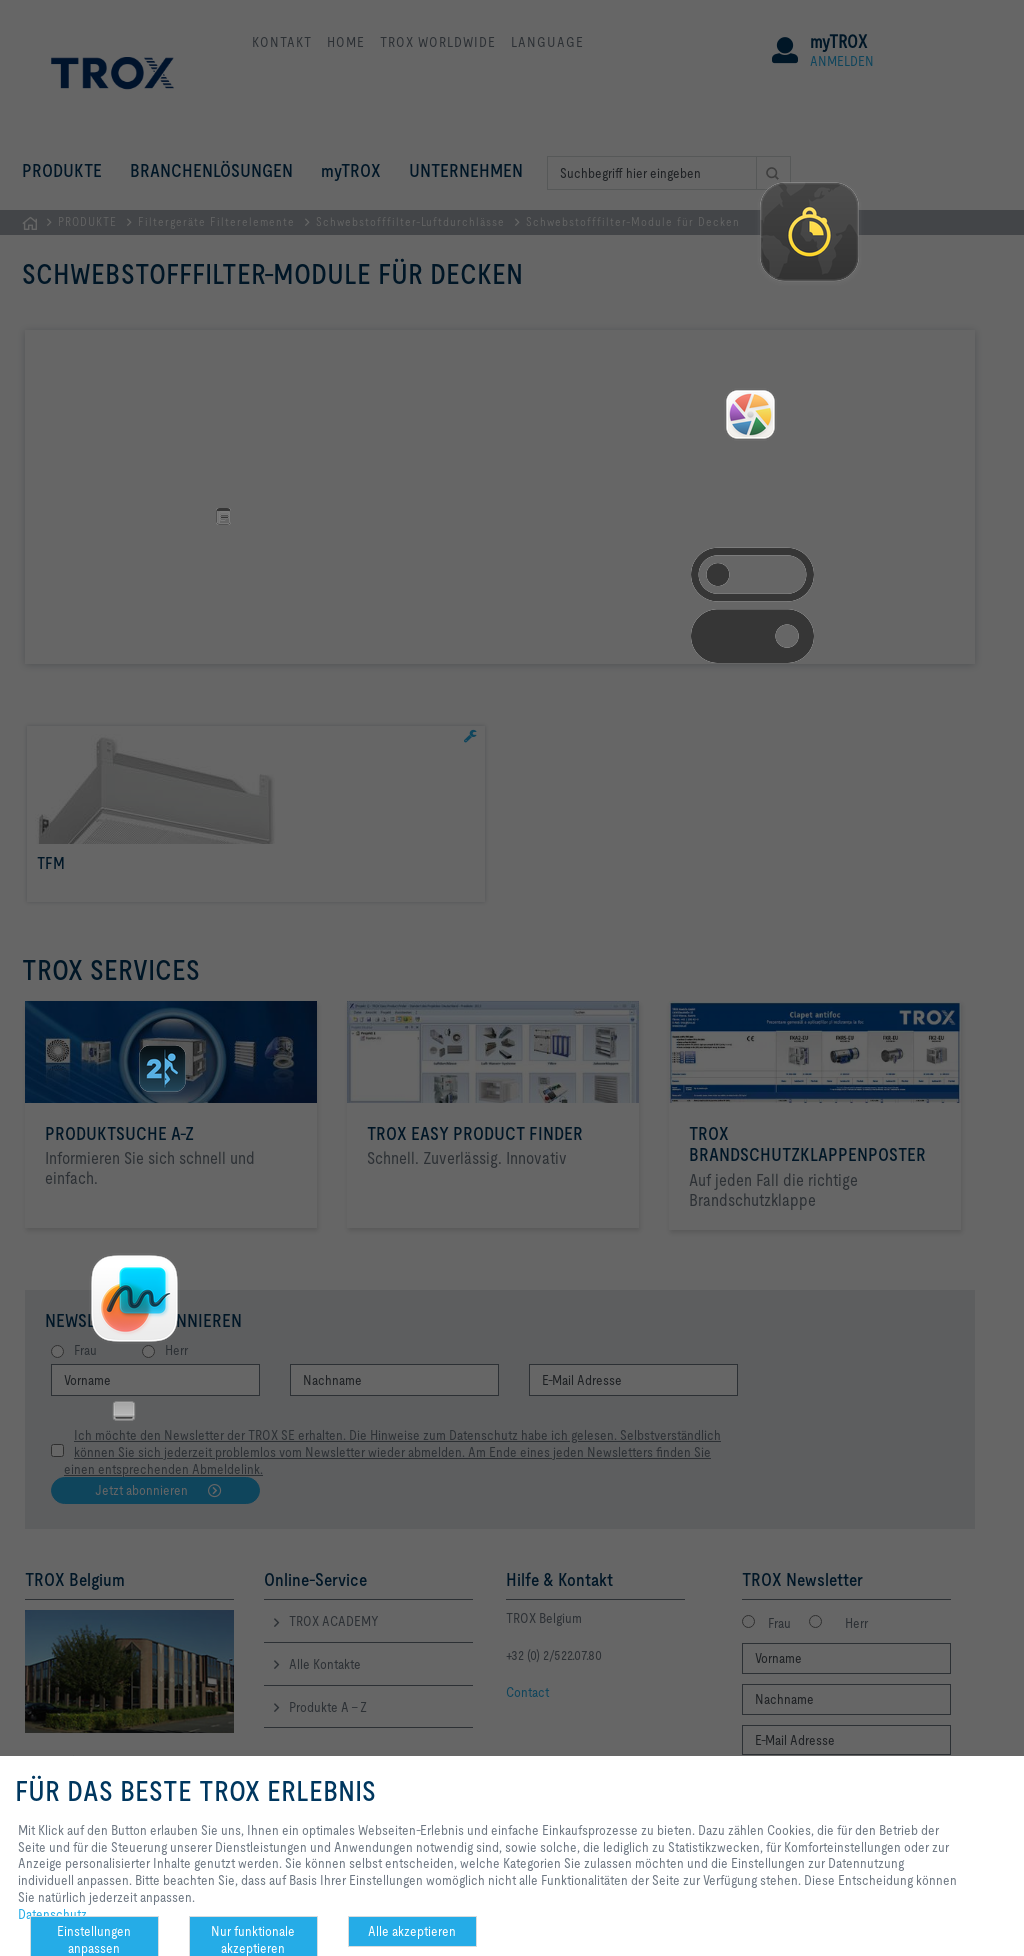  Describe the element at coordinates (124, 1411) in the screenshot. I see `access removable storage device` at that location.